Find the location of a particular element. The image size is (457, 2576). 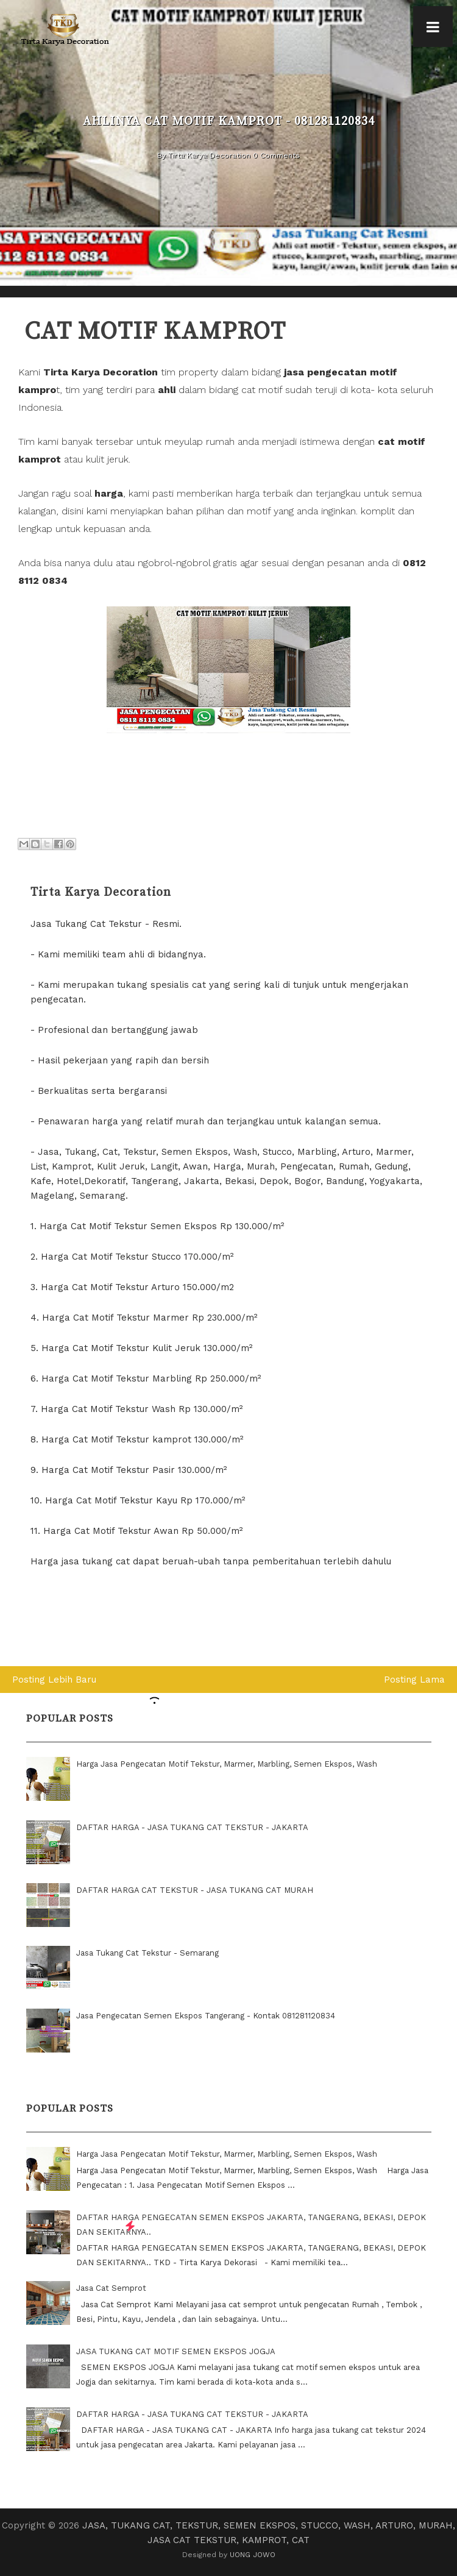

indicates weak wifi signal strength is located at coordinates (154, 1695).